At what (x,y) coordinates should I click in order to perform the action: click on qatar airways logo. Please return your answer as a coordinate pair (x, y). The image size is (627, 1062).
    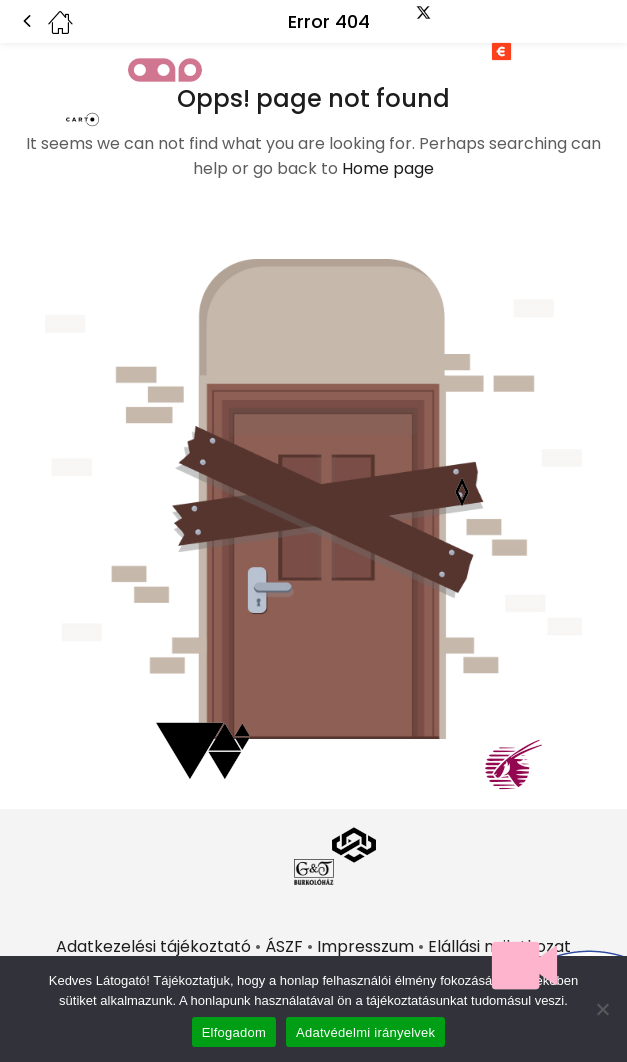
    Looking at the image, I should click on (513, 764).